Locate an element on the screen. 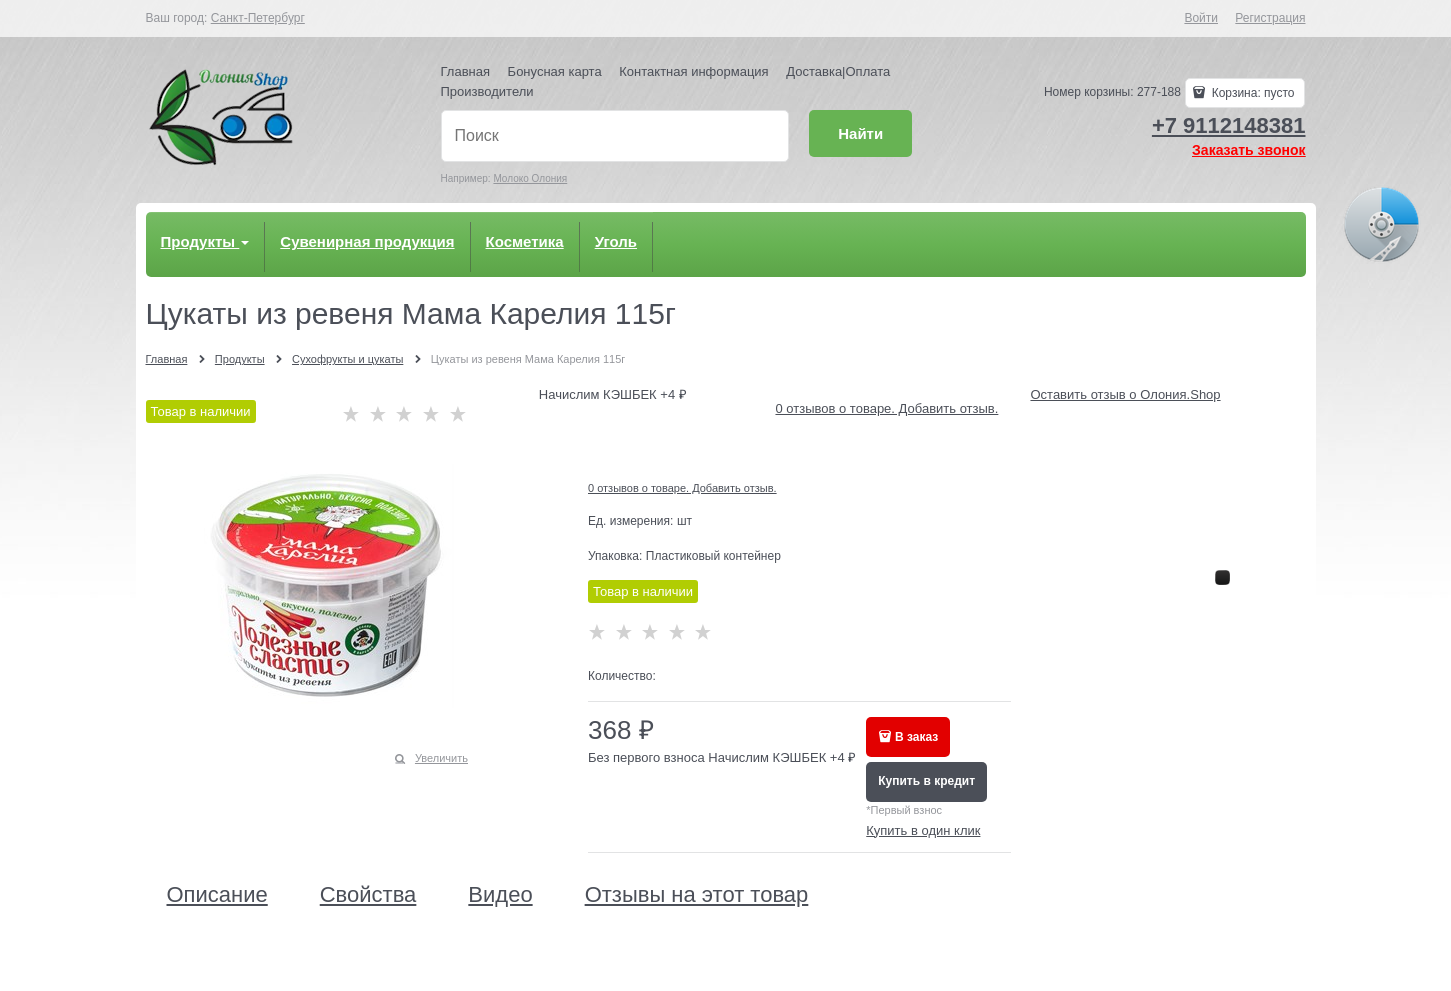 Image resolution: width=1451 pixels, height=991 pixels. blank app icon template for customization is located at coordinates (1222, 577).